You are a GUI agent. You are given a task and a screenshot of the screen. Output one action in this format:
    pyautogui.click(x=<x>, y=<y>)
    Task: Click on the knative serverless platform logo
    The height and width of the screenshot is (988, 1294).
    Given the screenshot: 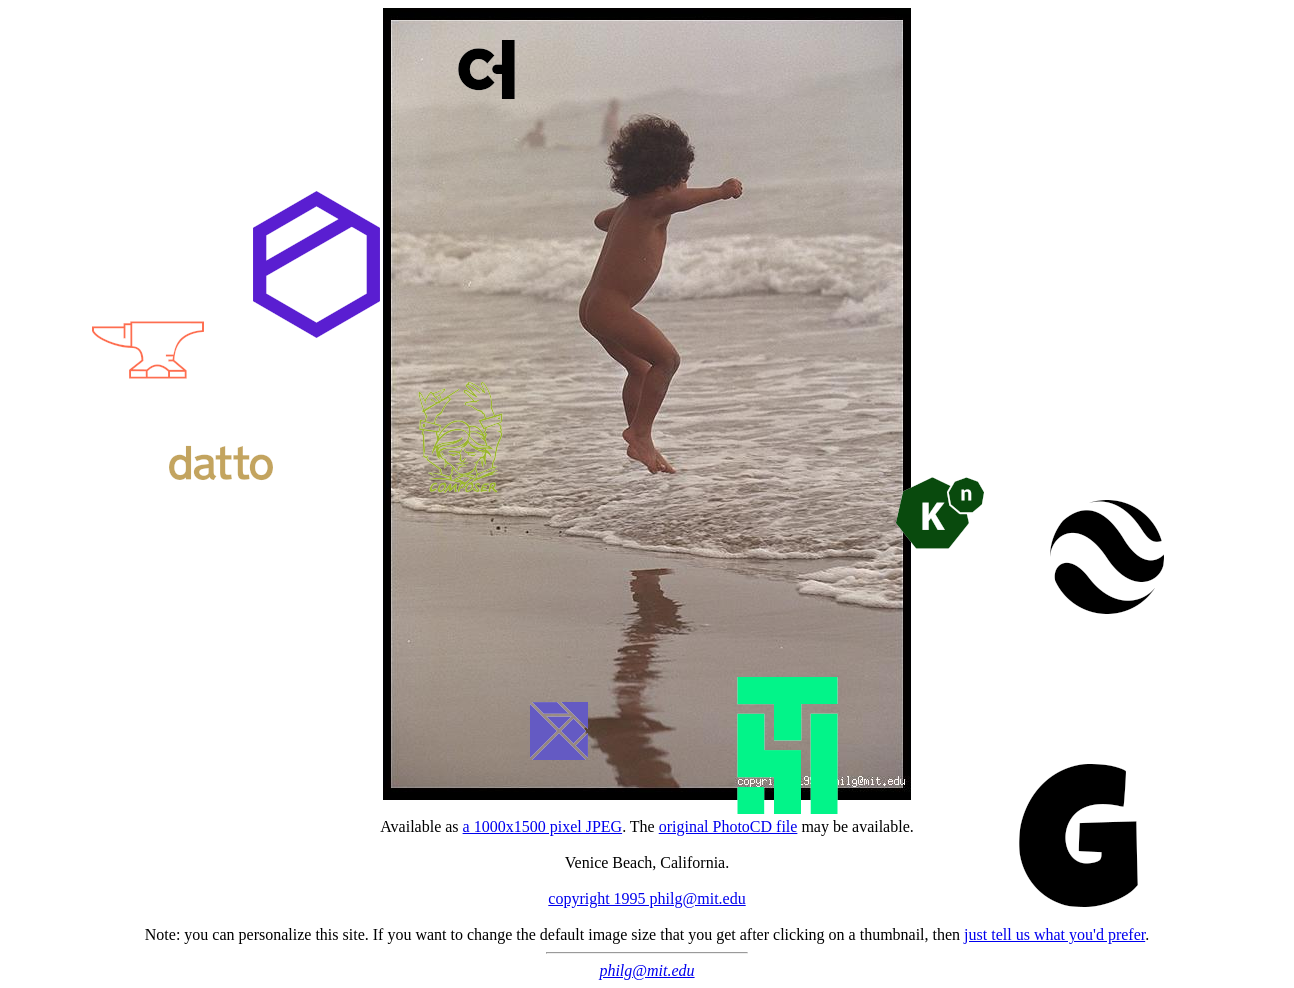 What is the action you would take?
    pyautogui.click(x=940, y=513)
    